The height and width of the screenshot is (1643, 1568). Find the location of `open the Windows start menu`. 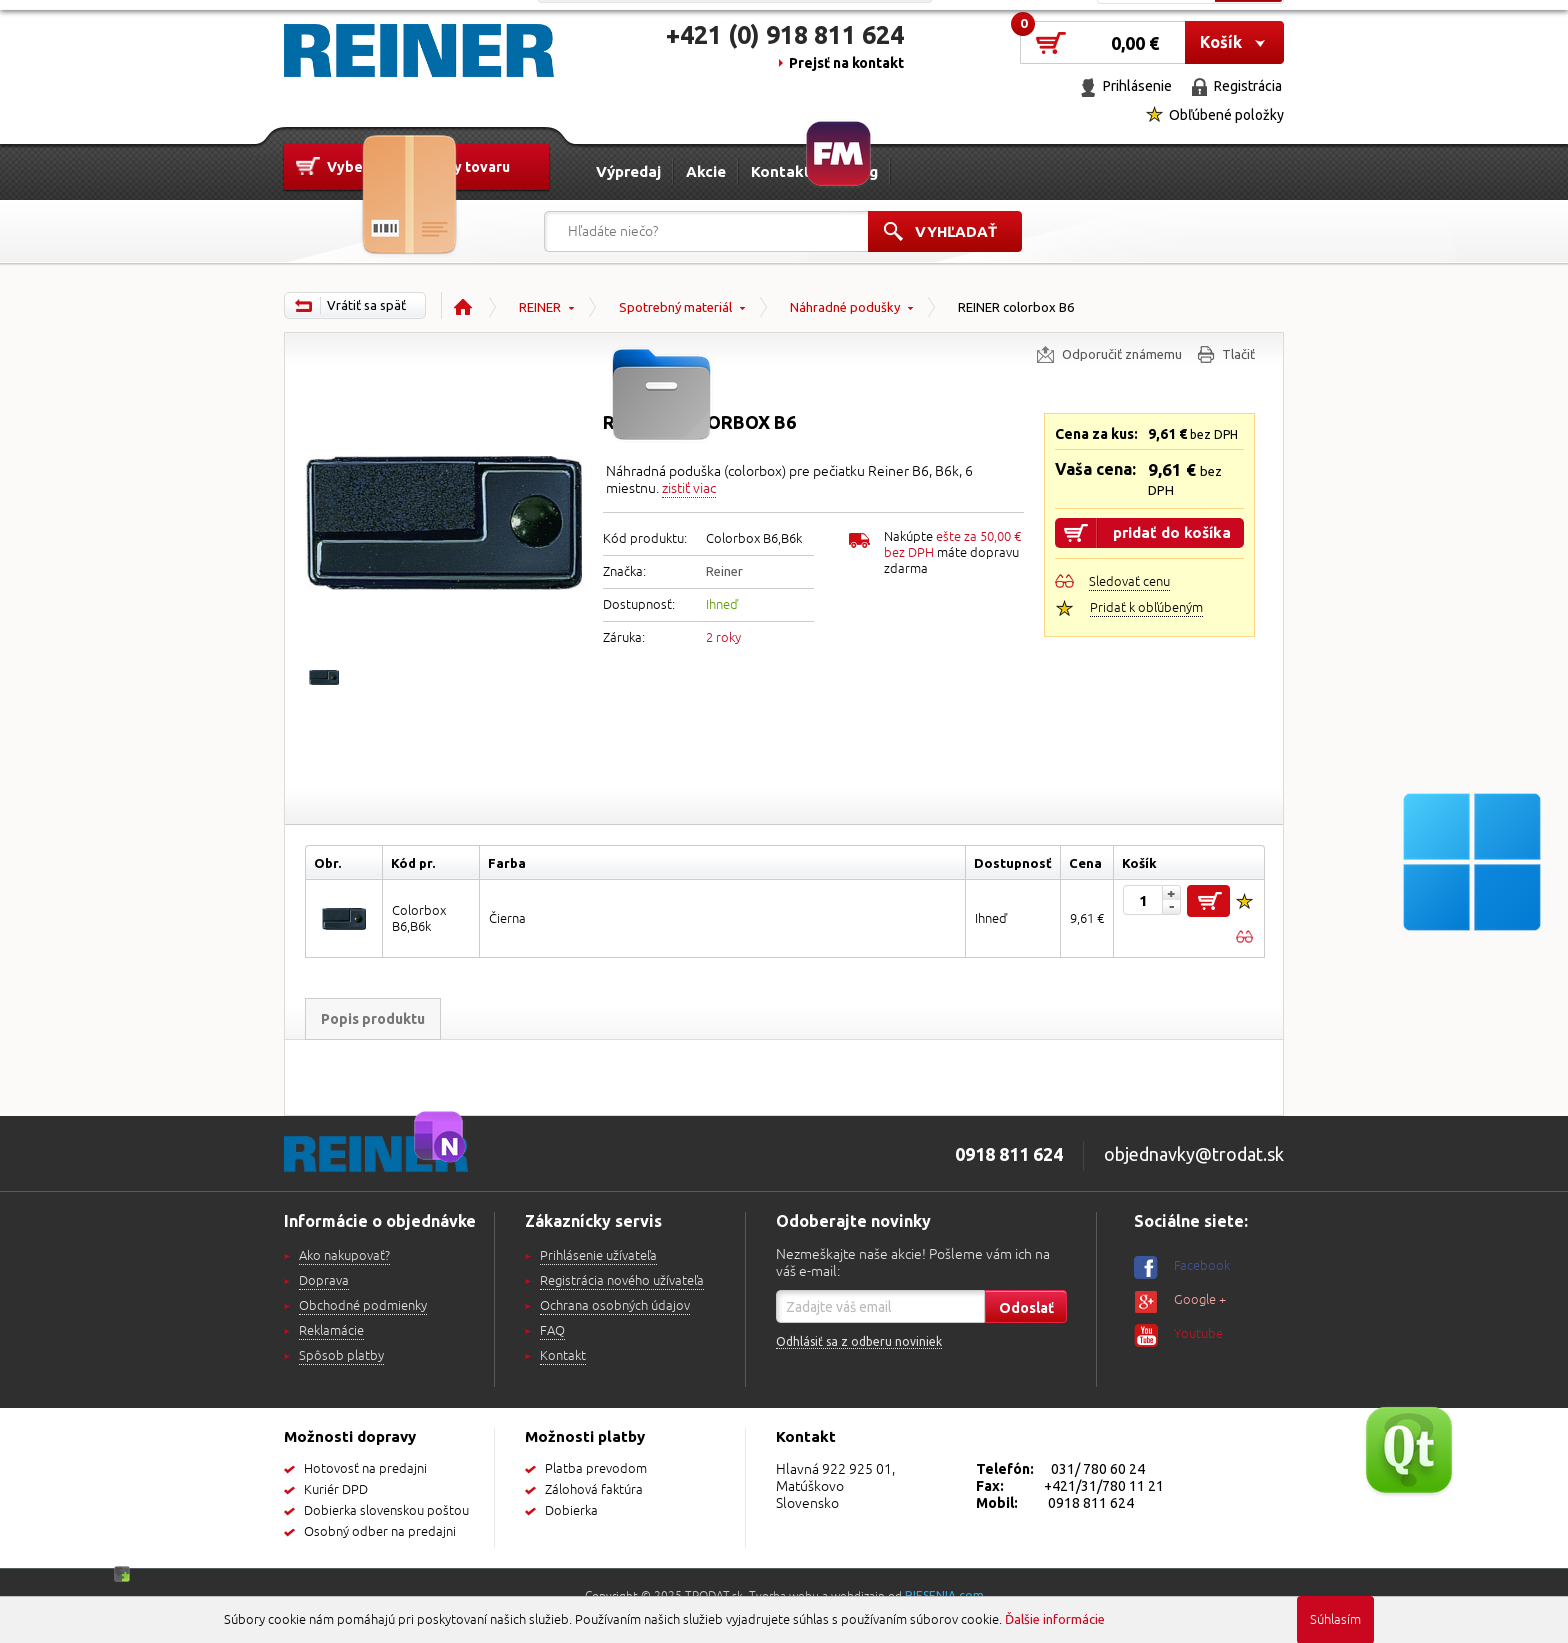

open the Windows start menu is located at coordinates (1472, 862).